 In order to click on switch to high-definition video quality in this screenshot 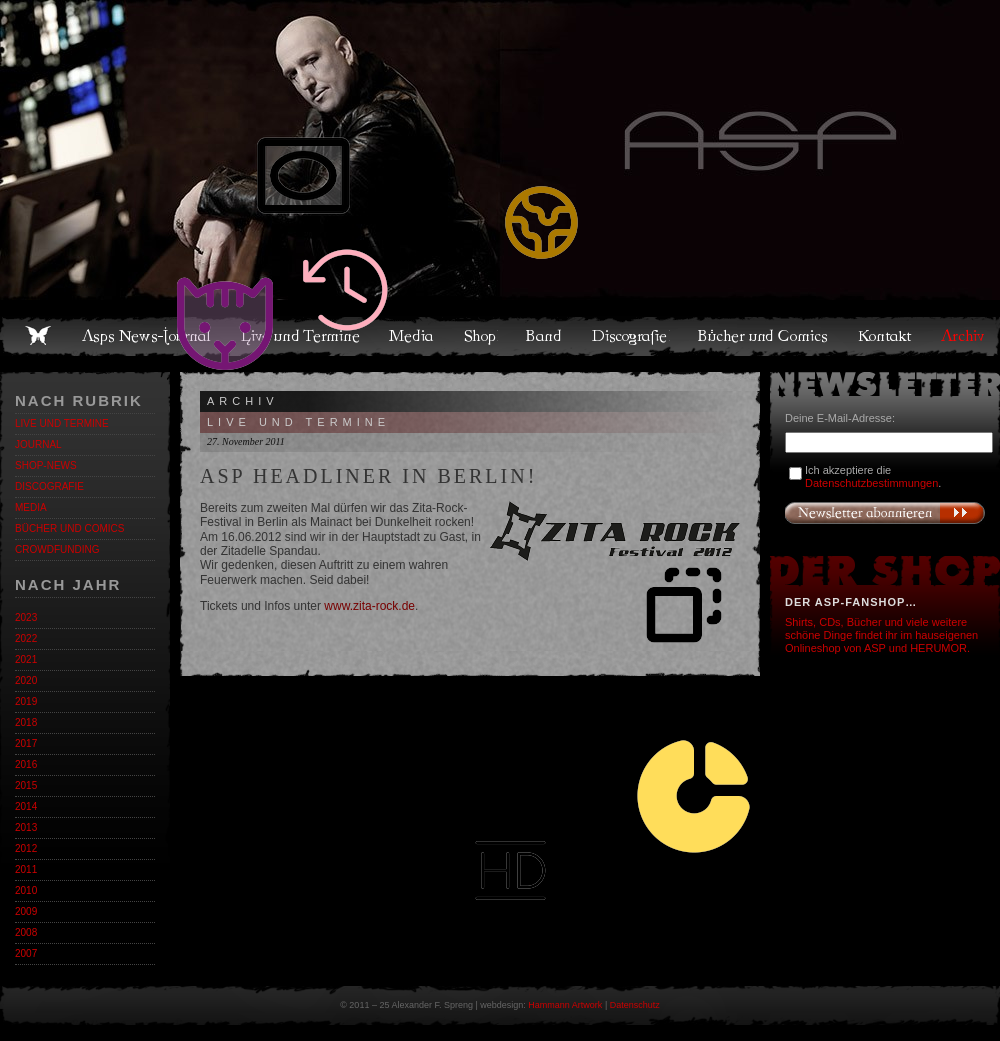, I will do `click(510, 870)`.